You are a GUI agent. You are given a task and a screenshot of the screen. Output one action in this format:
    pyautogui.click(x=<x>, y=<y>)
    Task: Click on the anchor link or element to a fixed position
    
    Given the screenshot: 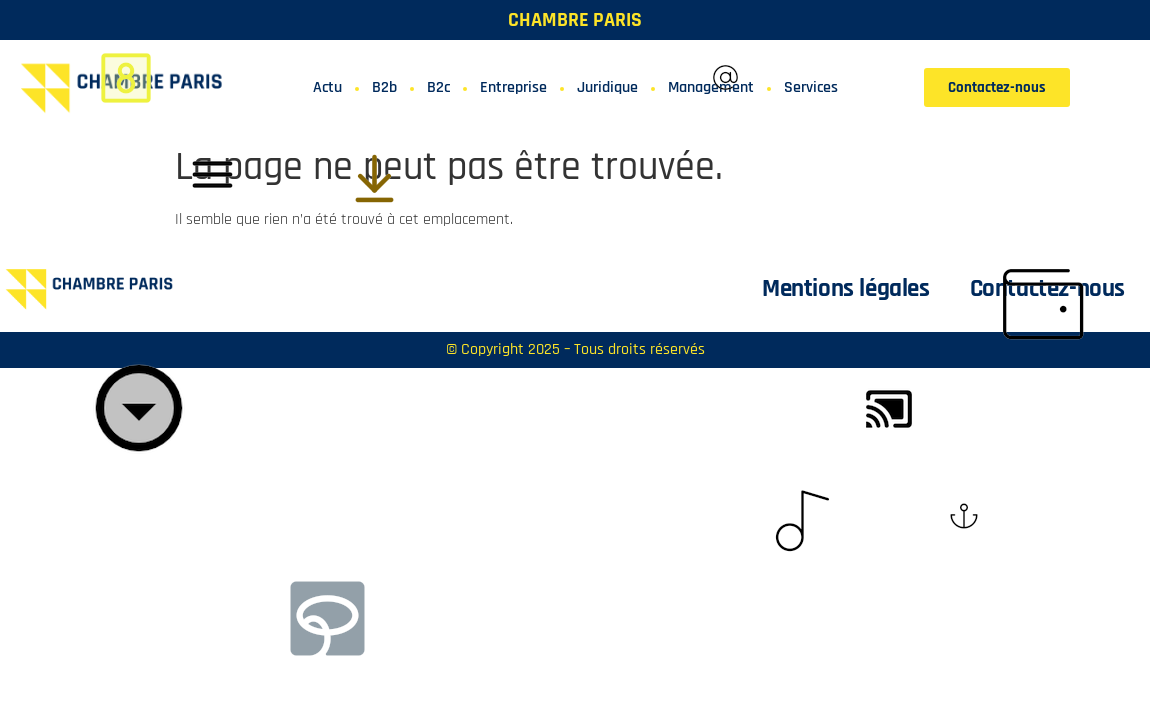 What is the action you would take?
    pyautogui.click(x=964, y=516)
    